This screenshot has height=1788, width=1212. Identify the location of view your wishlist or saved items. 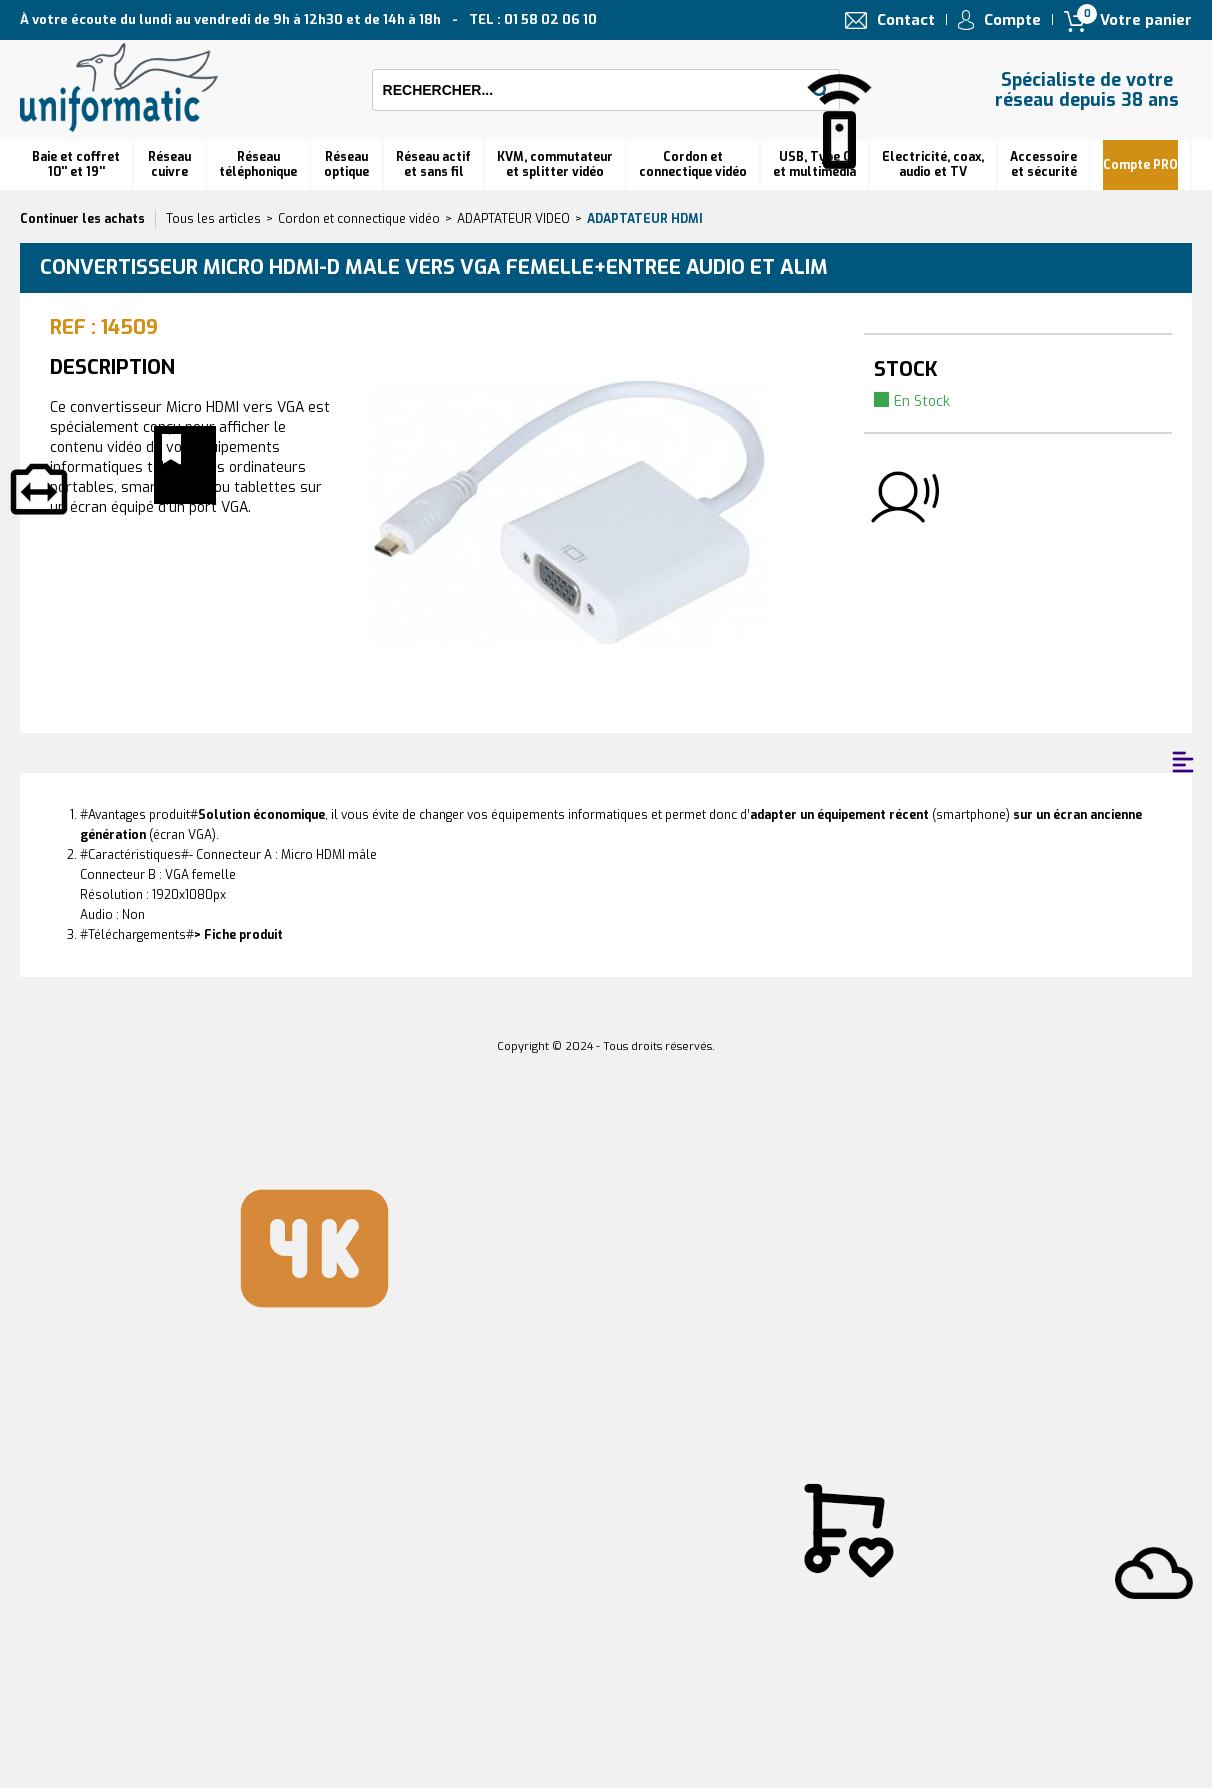
(844, 1528).